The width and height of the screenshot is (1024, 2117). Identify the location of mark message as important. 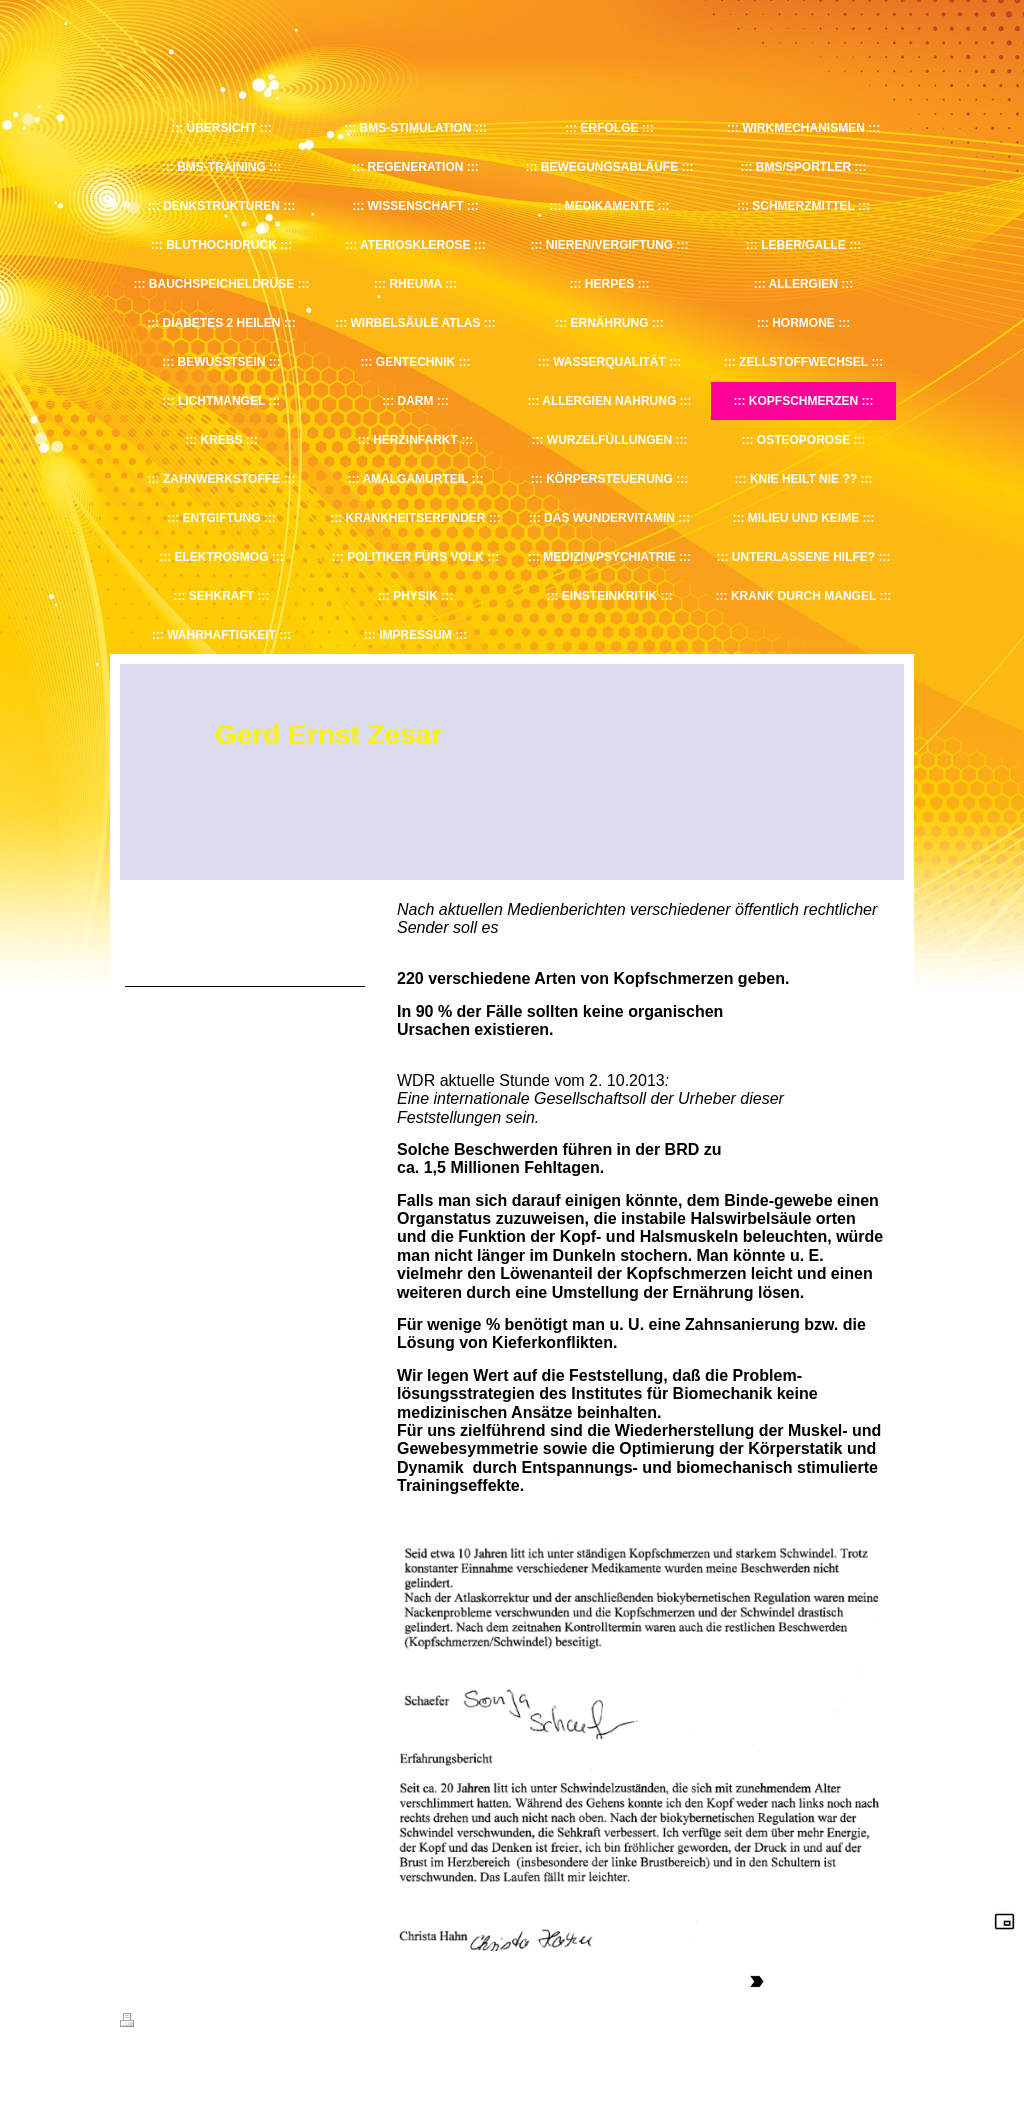
(756, 1981).